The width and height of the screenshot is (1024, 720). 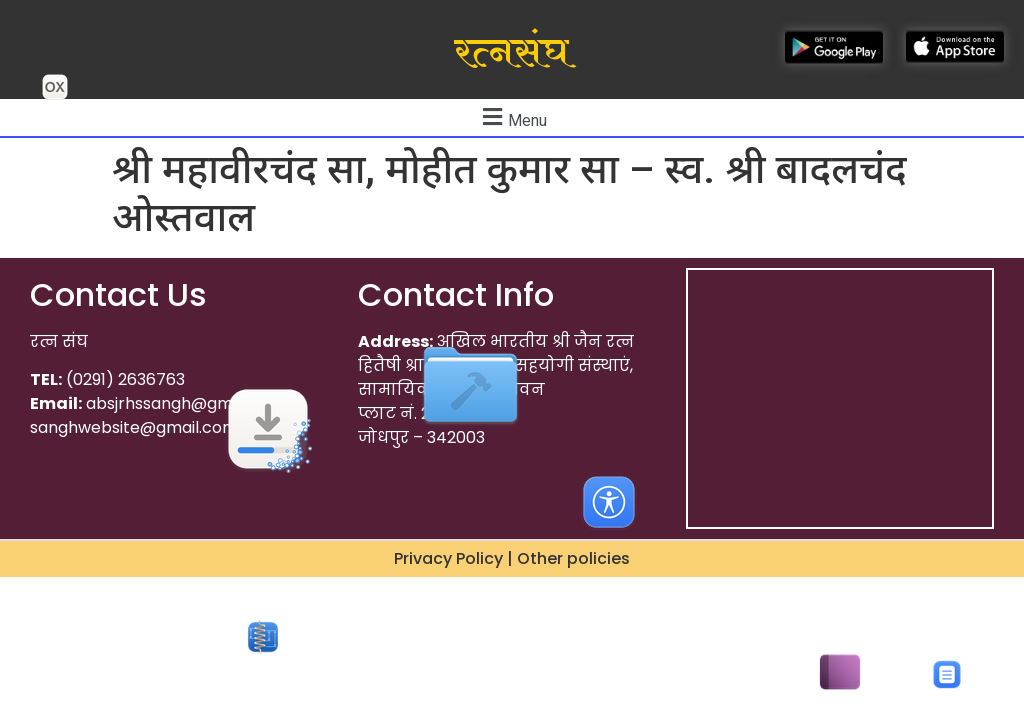 I want to click on open system actions or shortcuts settings, so click(x=947, y=675).